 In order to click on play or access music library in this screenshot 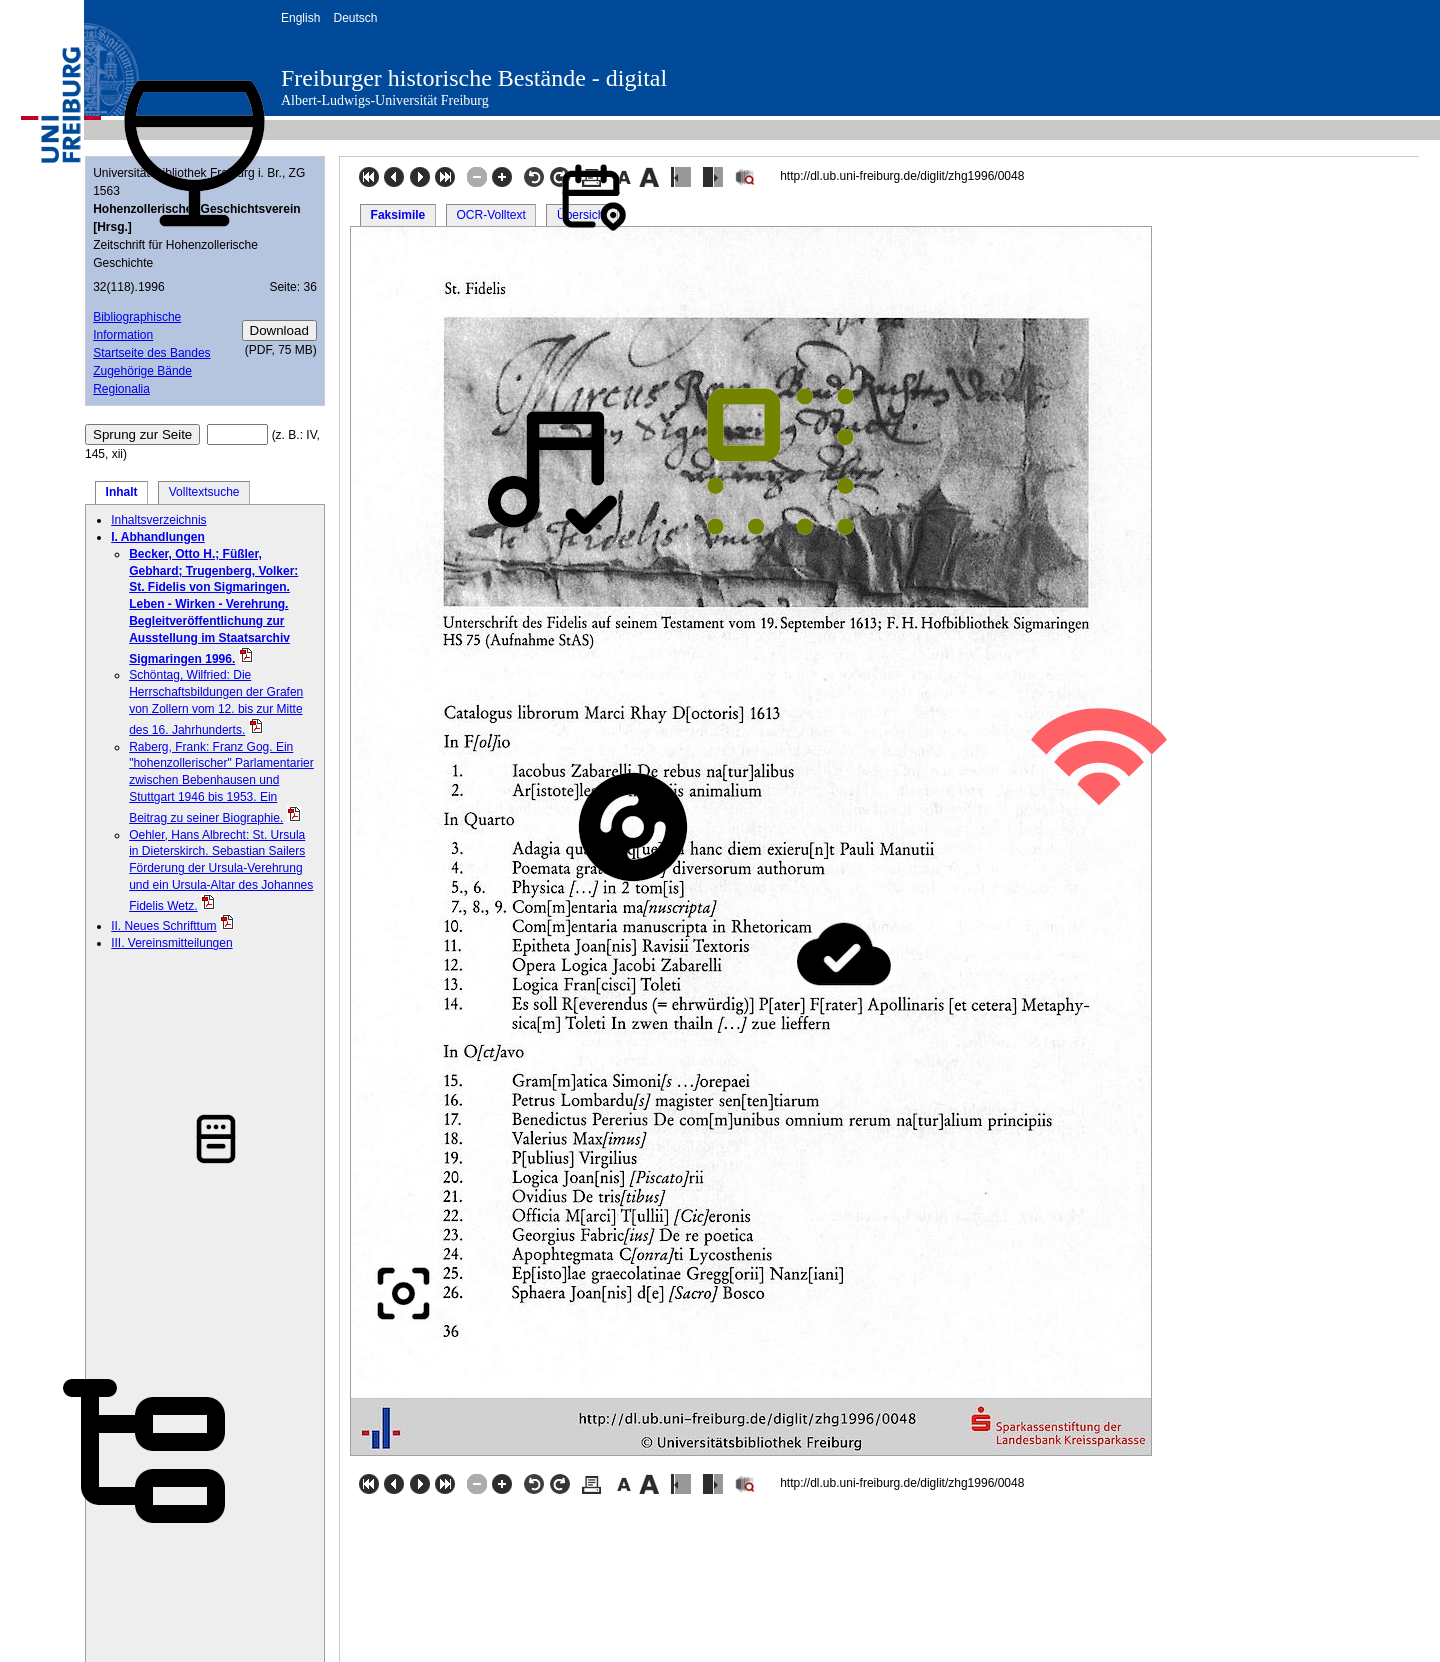, I will do `click(633, 827)`.